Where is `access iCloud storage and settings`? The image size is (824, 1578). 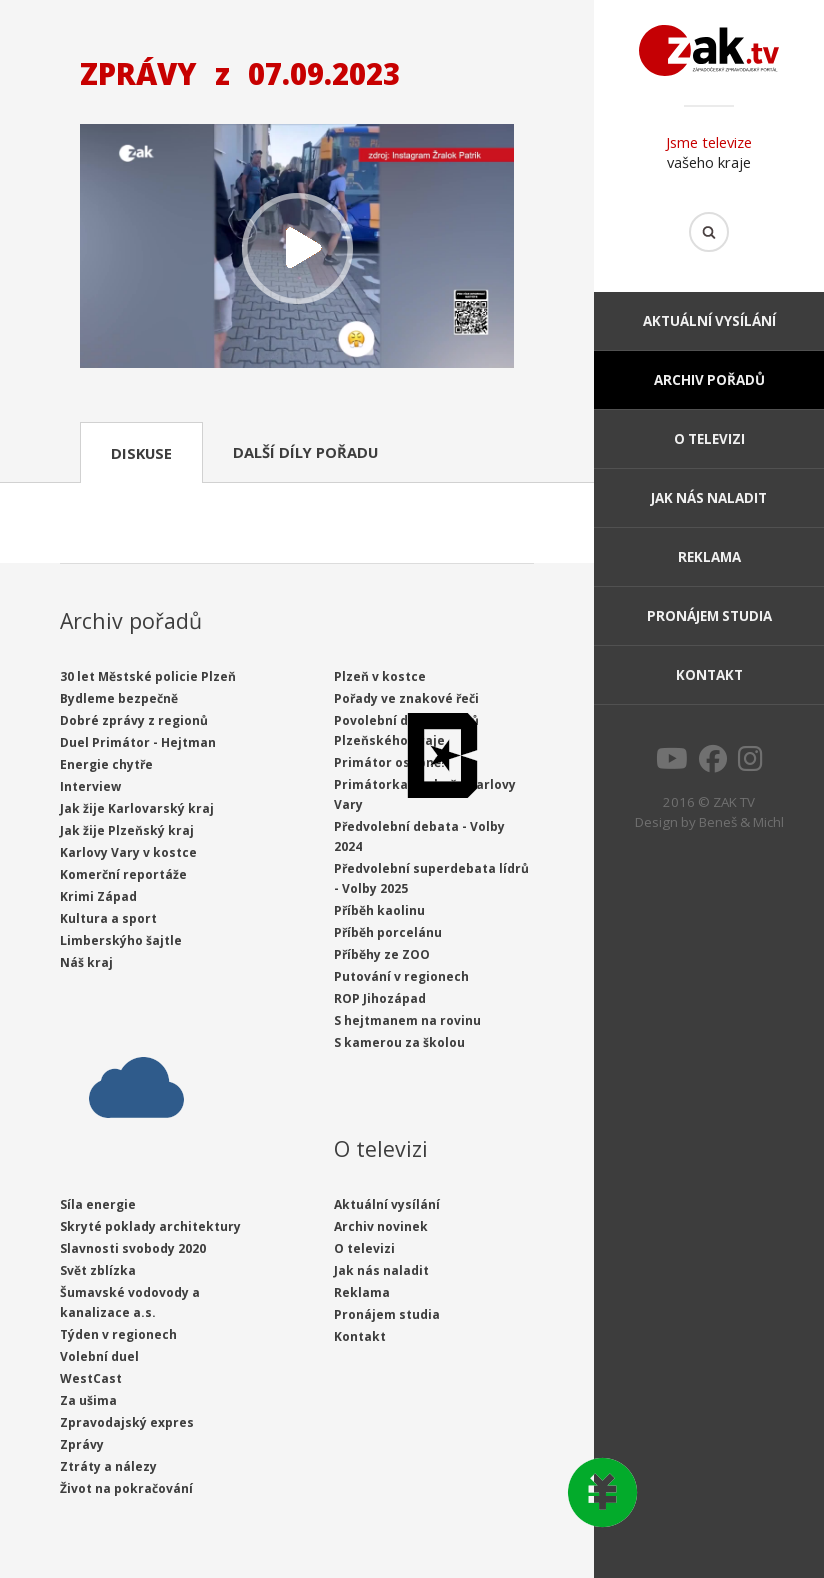 access iCloud storage and settings is located at coordinates (136, 1087).